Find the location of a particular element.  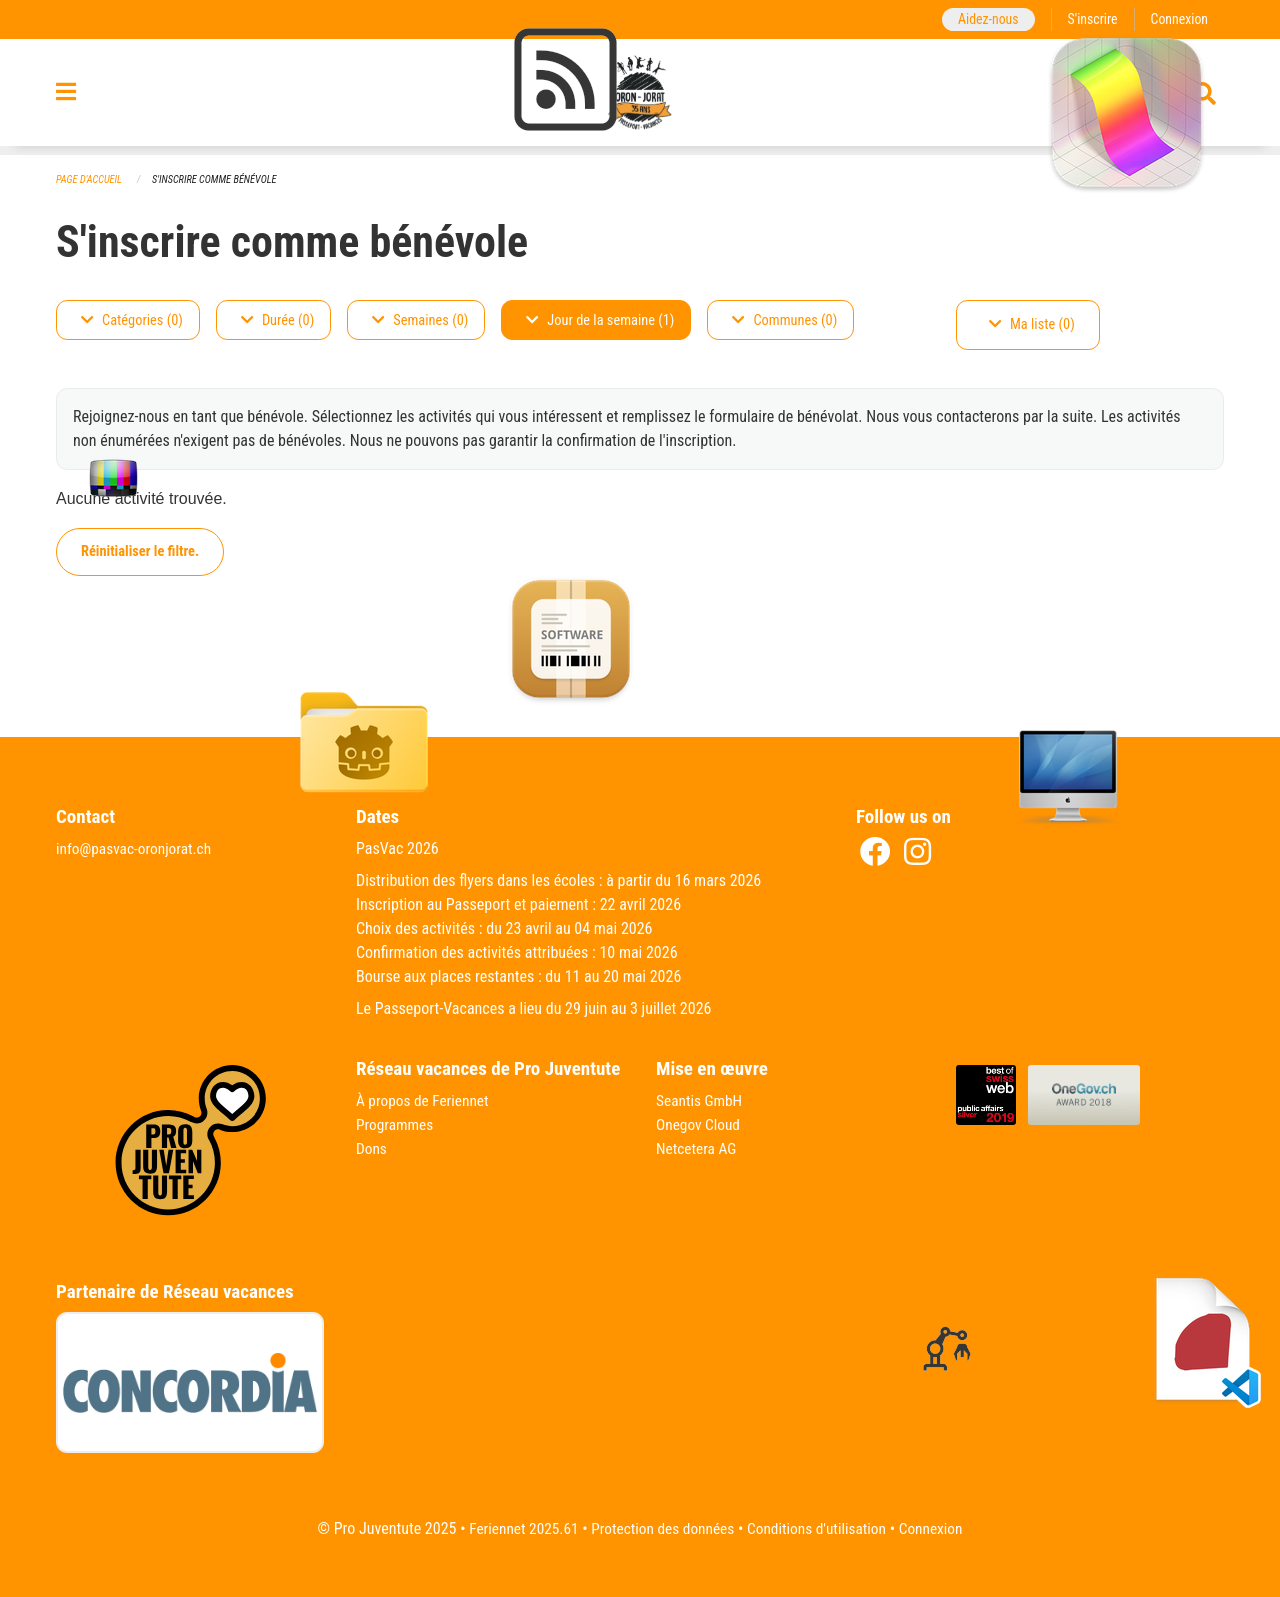

open godot game engine project folder is located at coordinates (363, 745).